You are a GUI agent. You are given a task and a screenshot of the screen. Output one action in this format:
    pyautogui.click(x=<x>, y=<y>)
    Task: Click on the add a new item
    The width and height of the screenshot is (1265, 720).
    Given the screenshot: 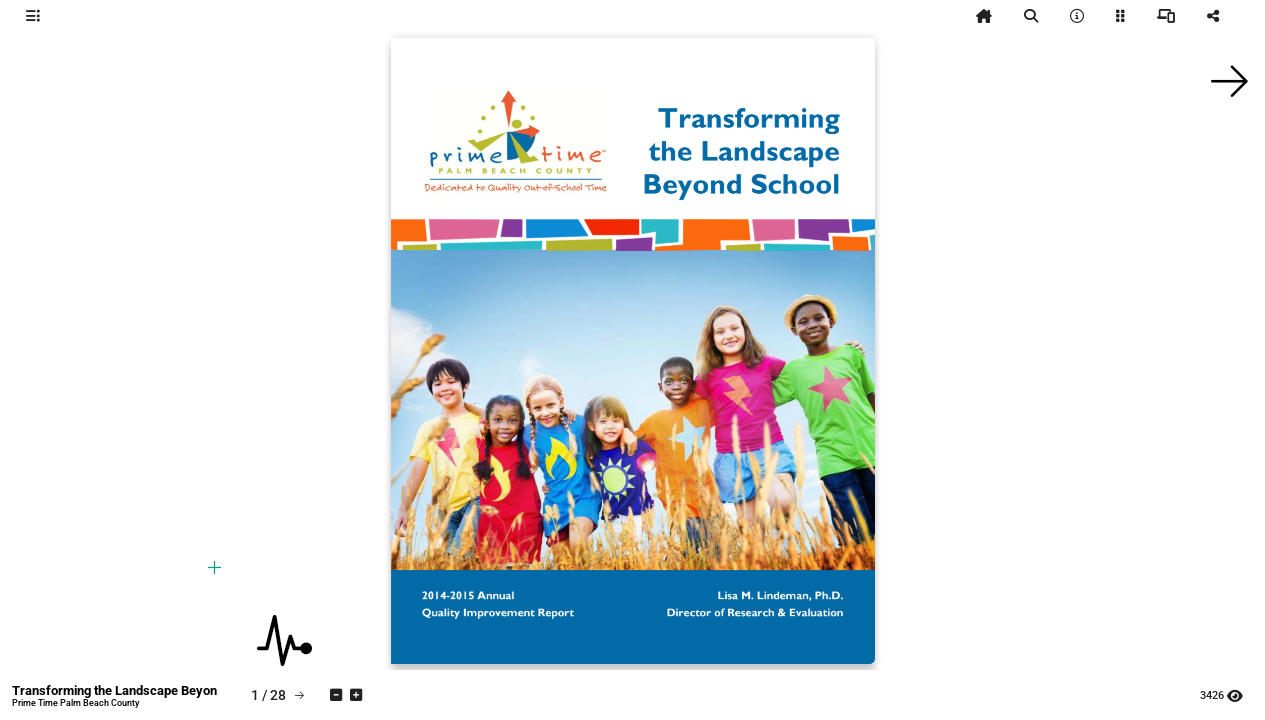 What is the action you would take?
    pyautogui.click(x=214, y=567)
    